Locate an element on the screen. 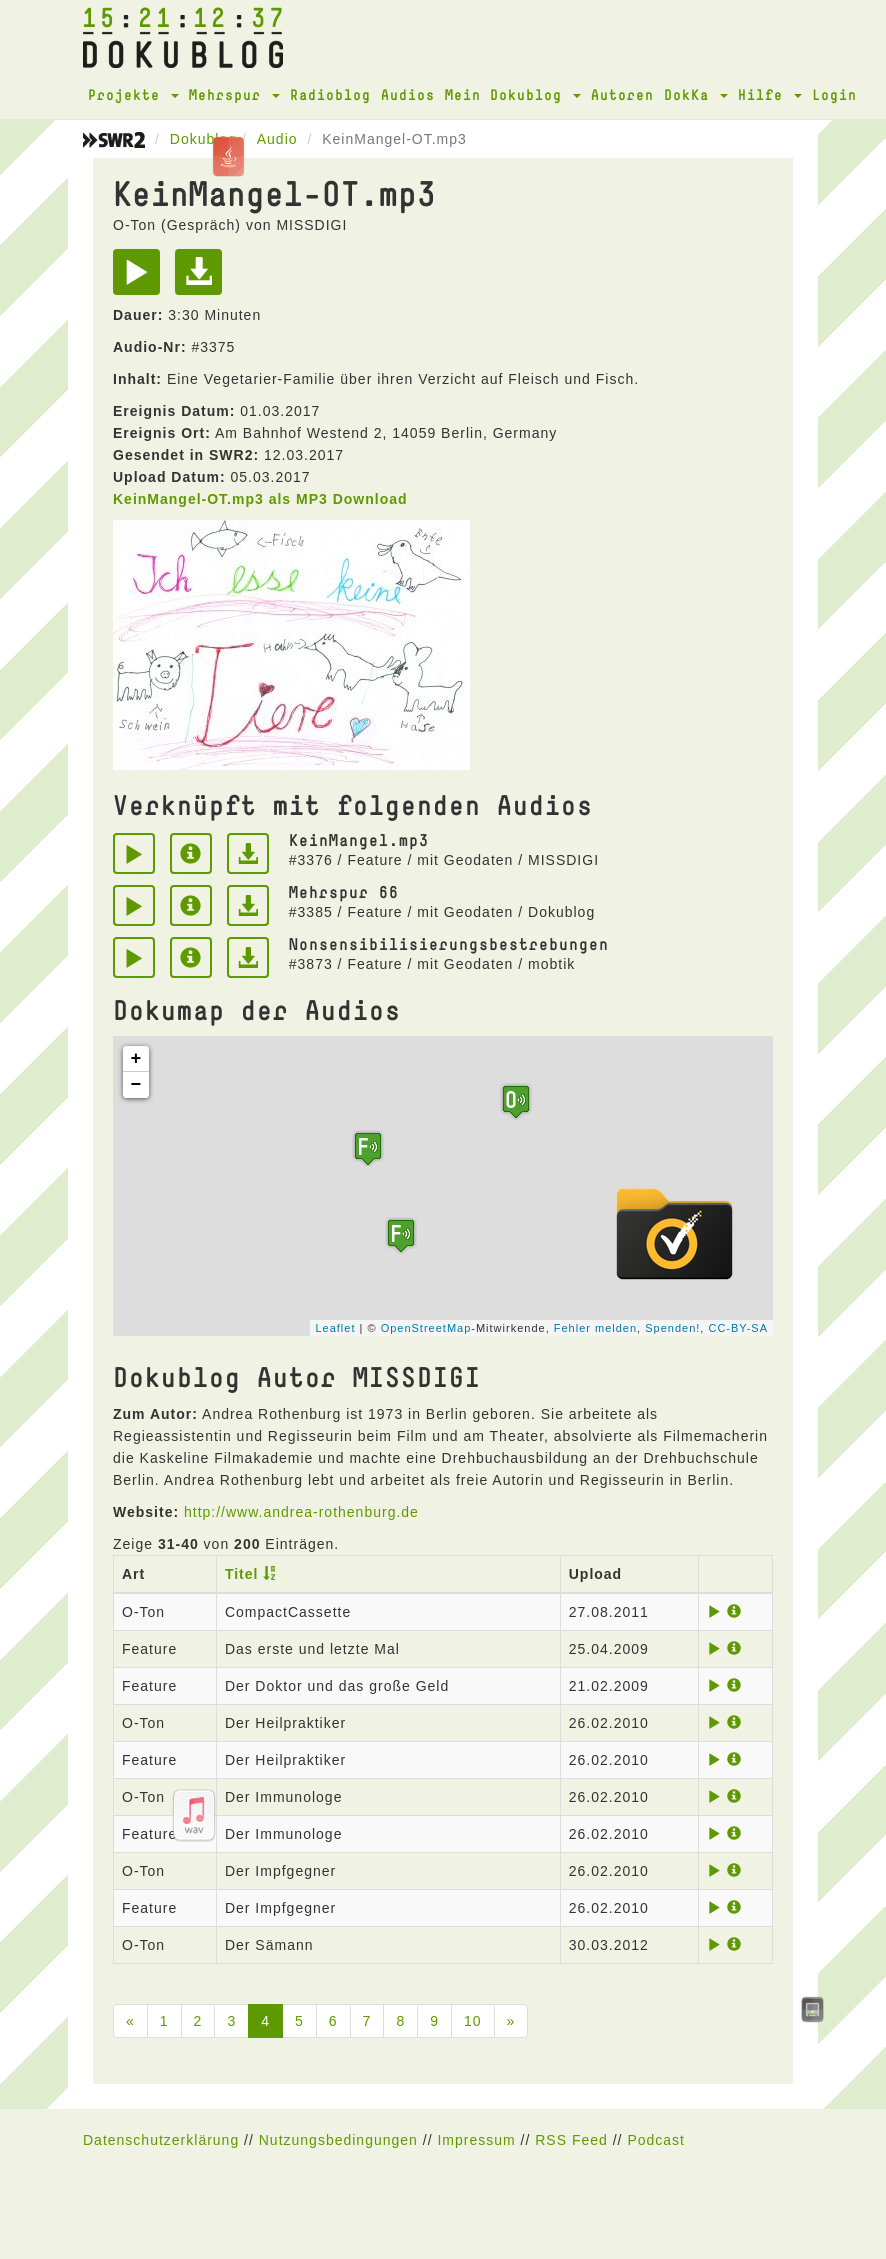  open norton antivirus files folder is located at coordinates (674, 1237).